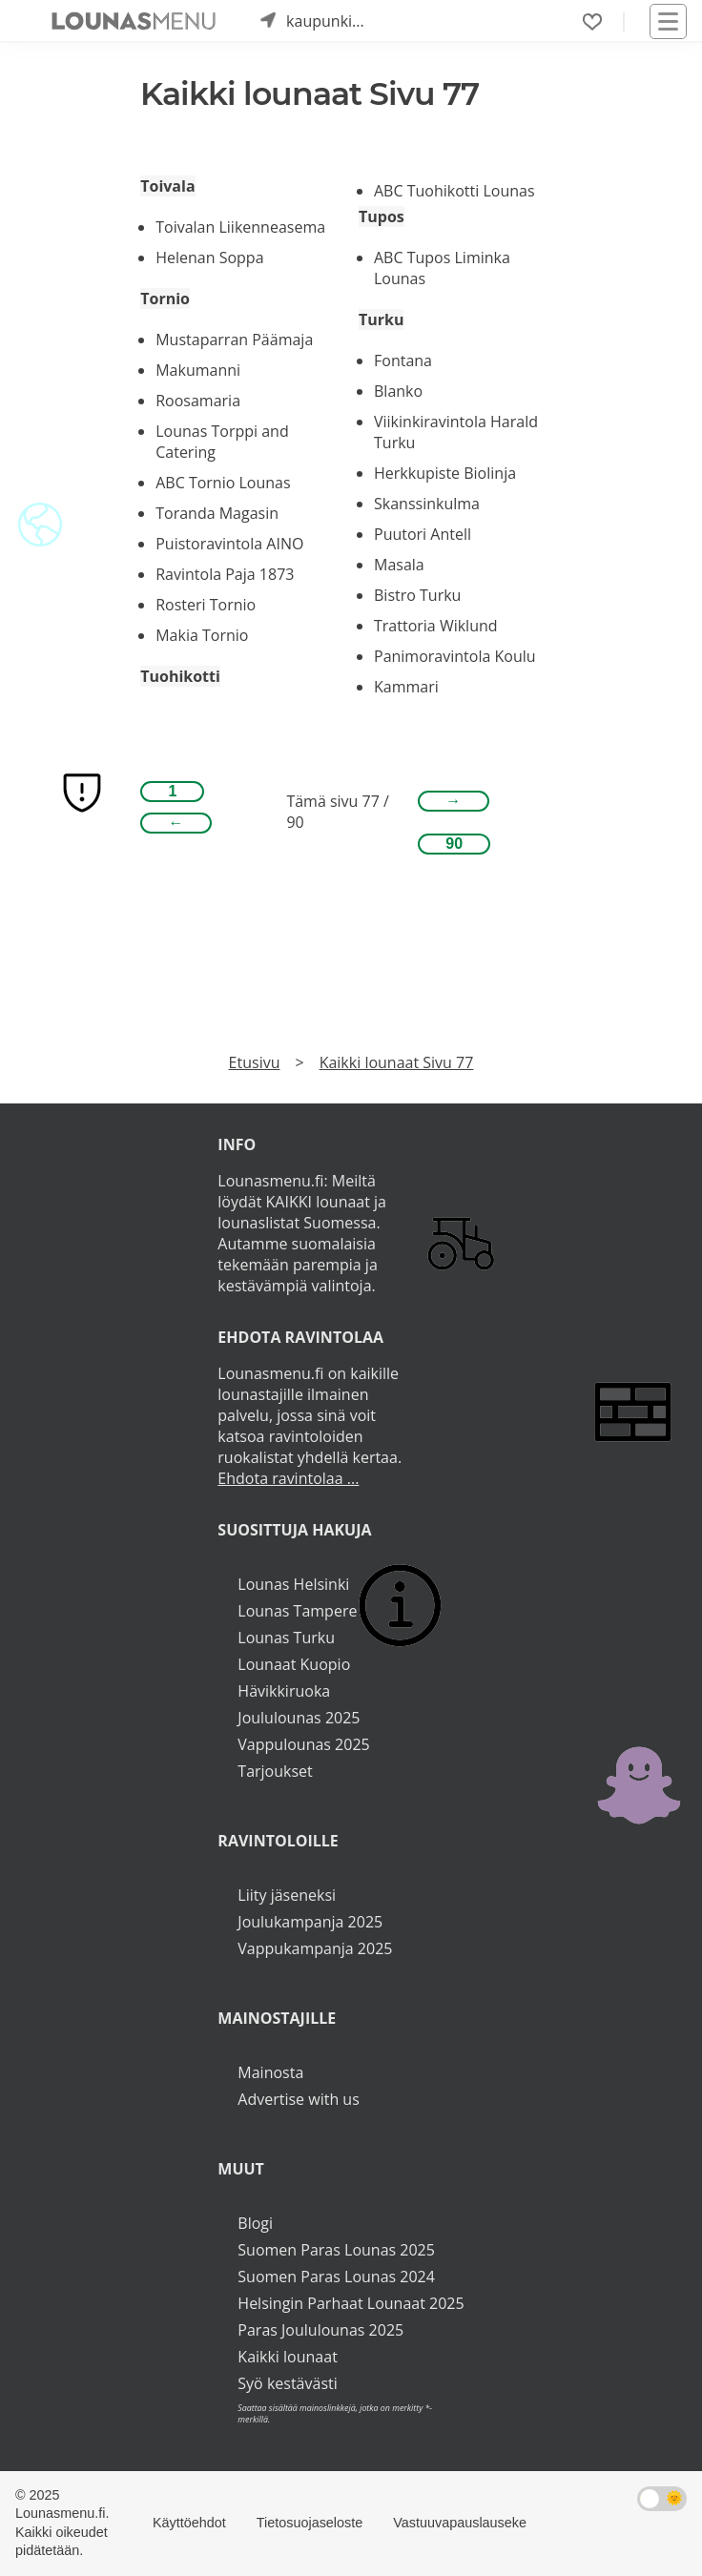 This screenshot has height=2576, width=702. Describe the element at coordinates (402, 1607) in the screenshot. I see `view more information or details` at that location.